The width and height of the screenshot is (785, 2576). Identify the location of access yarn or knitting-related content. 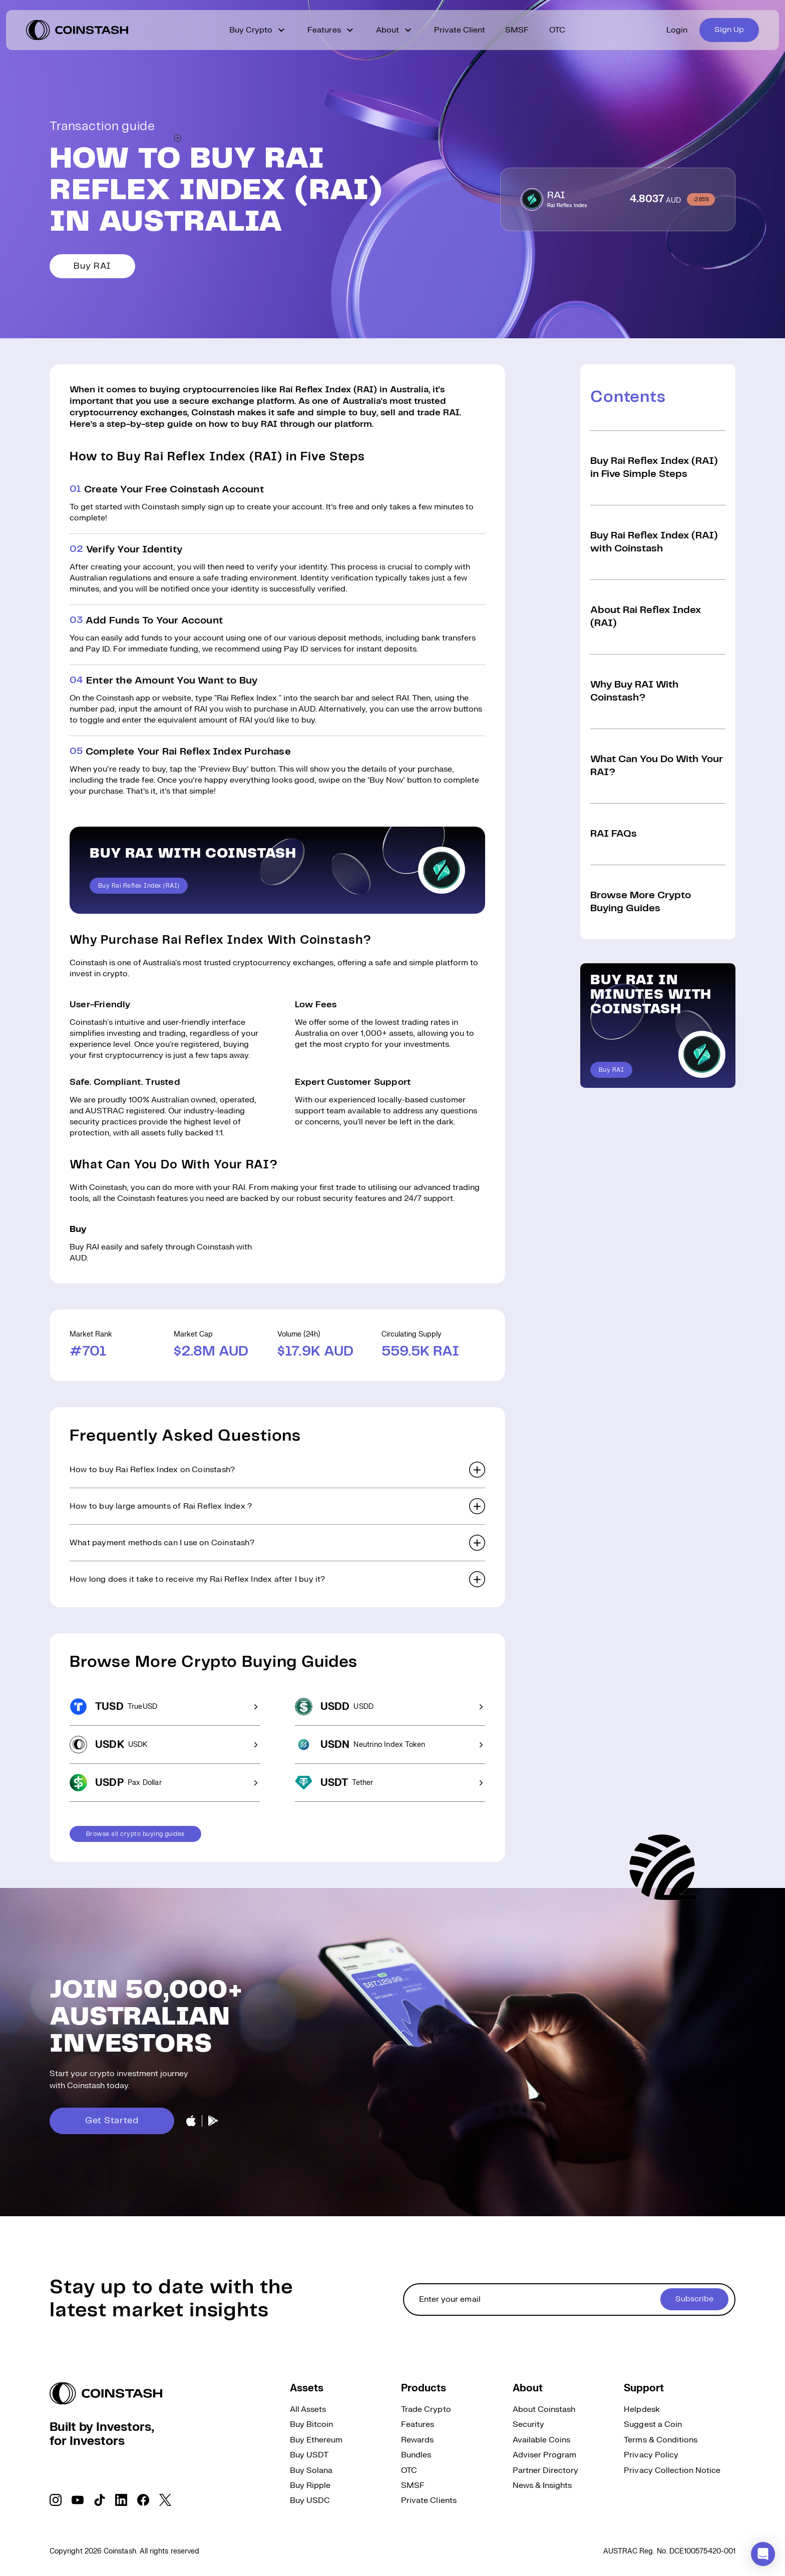
(662, 1867).